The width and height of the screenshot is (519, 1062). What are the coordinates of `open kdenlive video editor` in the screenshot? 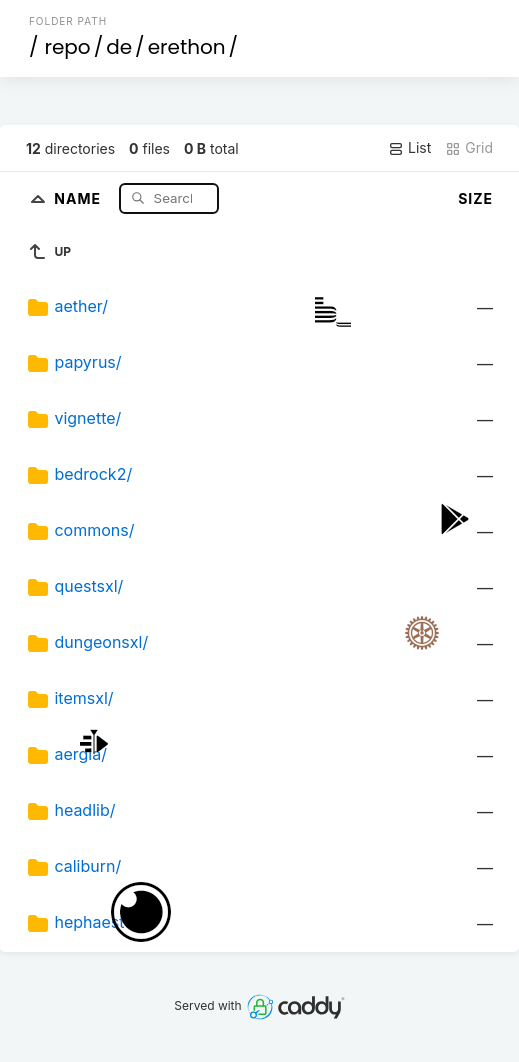 It's located at (94, 742).